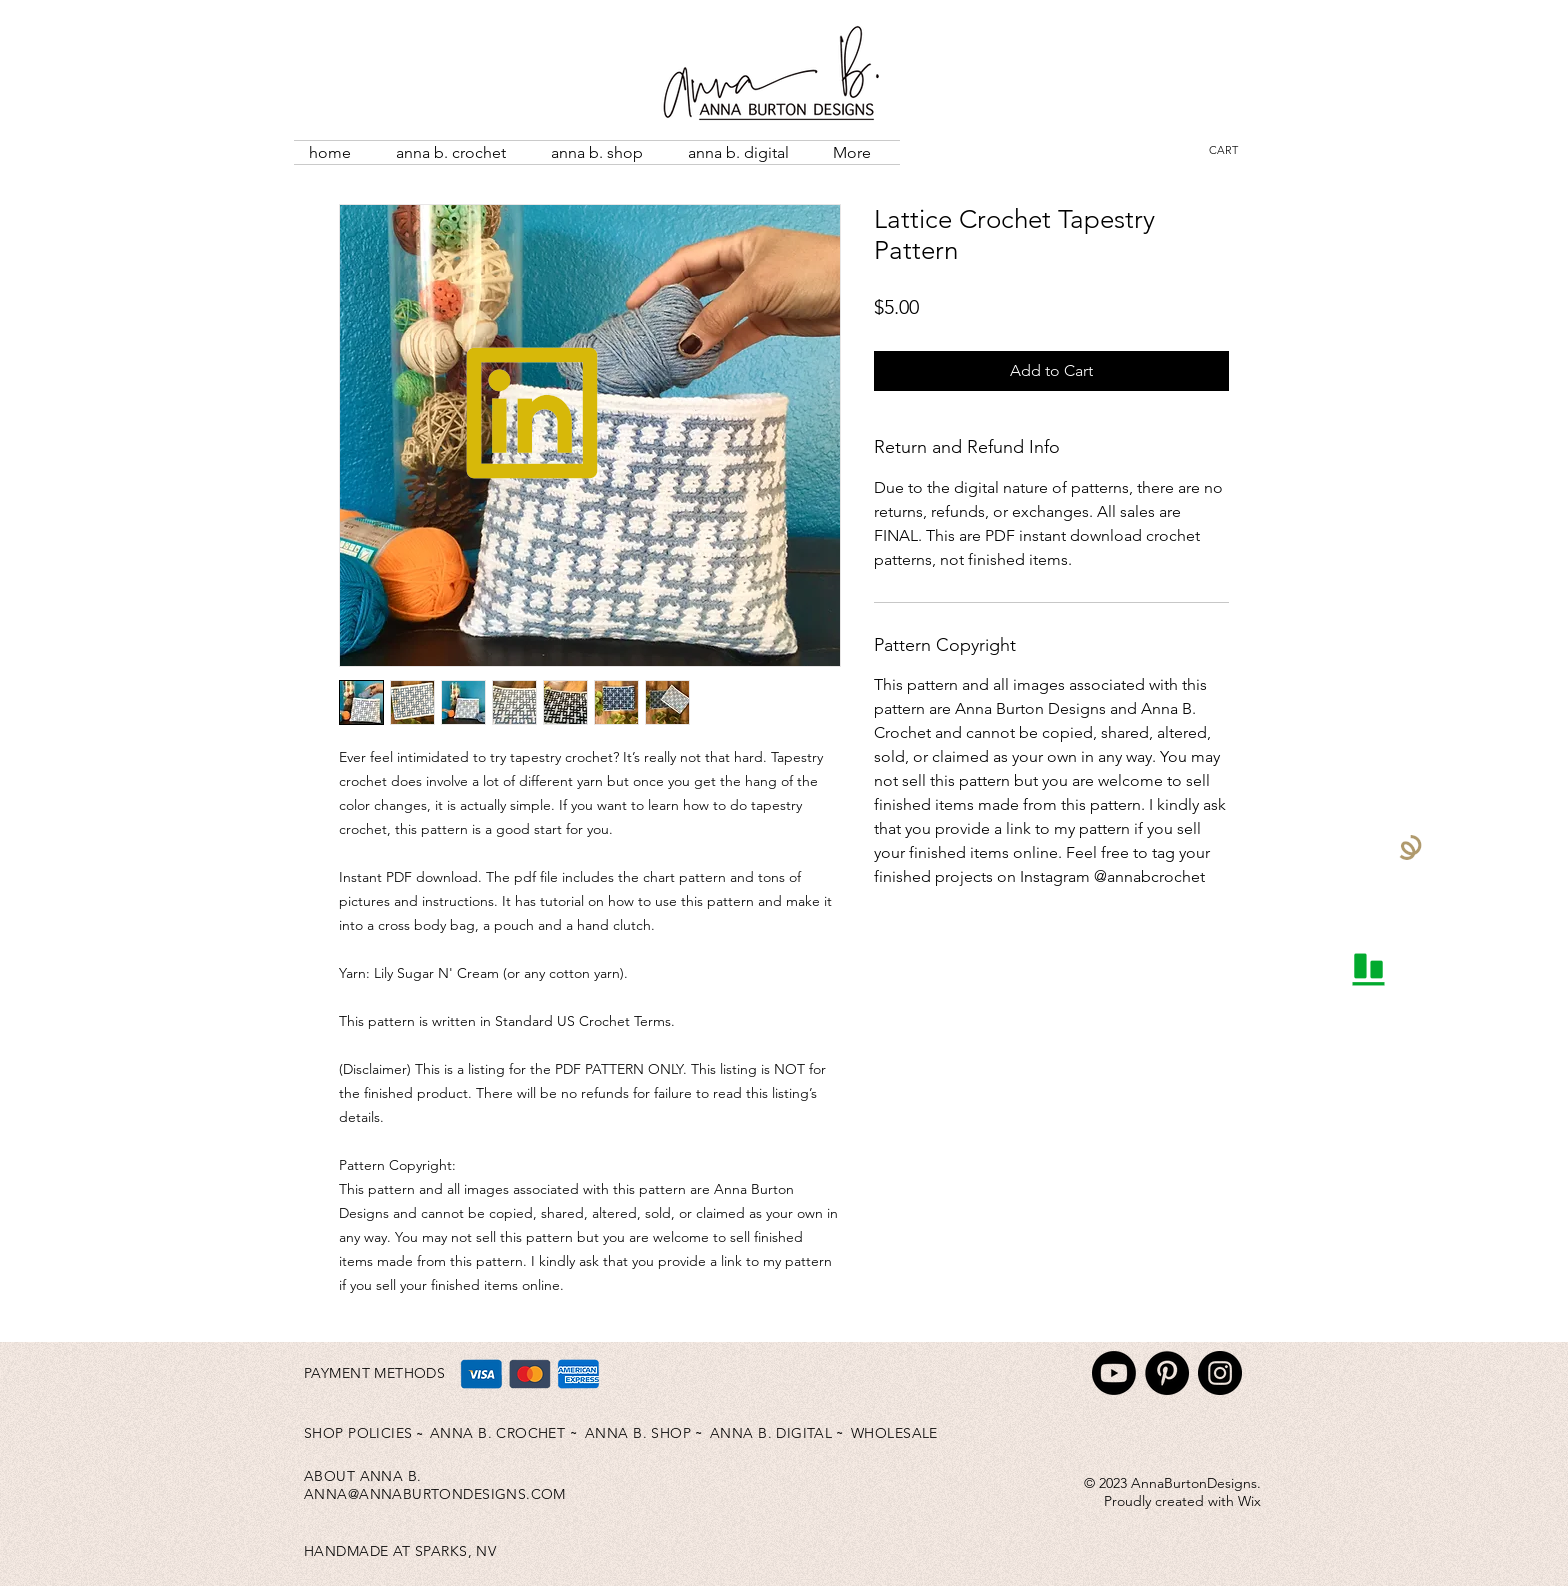 This screenshot has height=1586, width=1568. What do you see at coordinates (532, 413) in the screenshot?
I see `open LinkedIn profile or page` at bounding box center [532, 413].